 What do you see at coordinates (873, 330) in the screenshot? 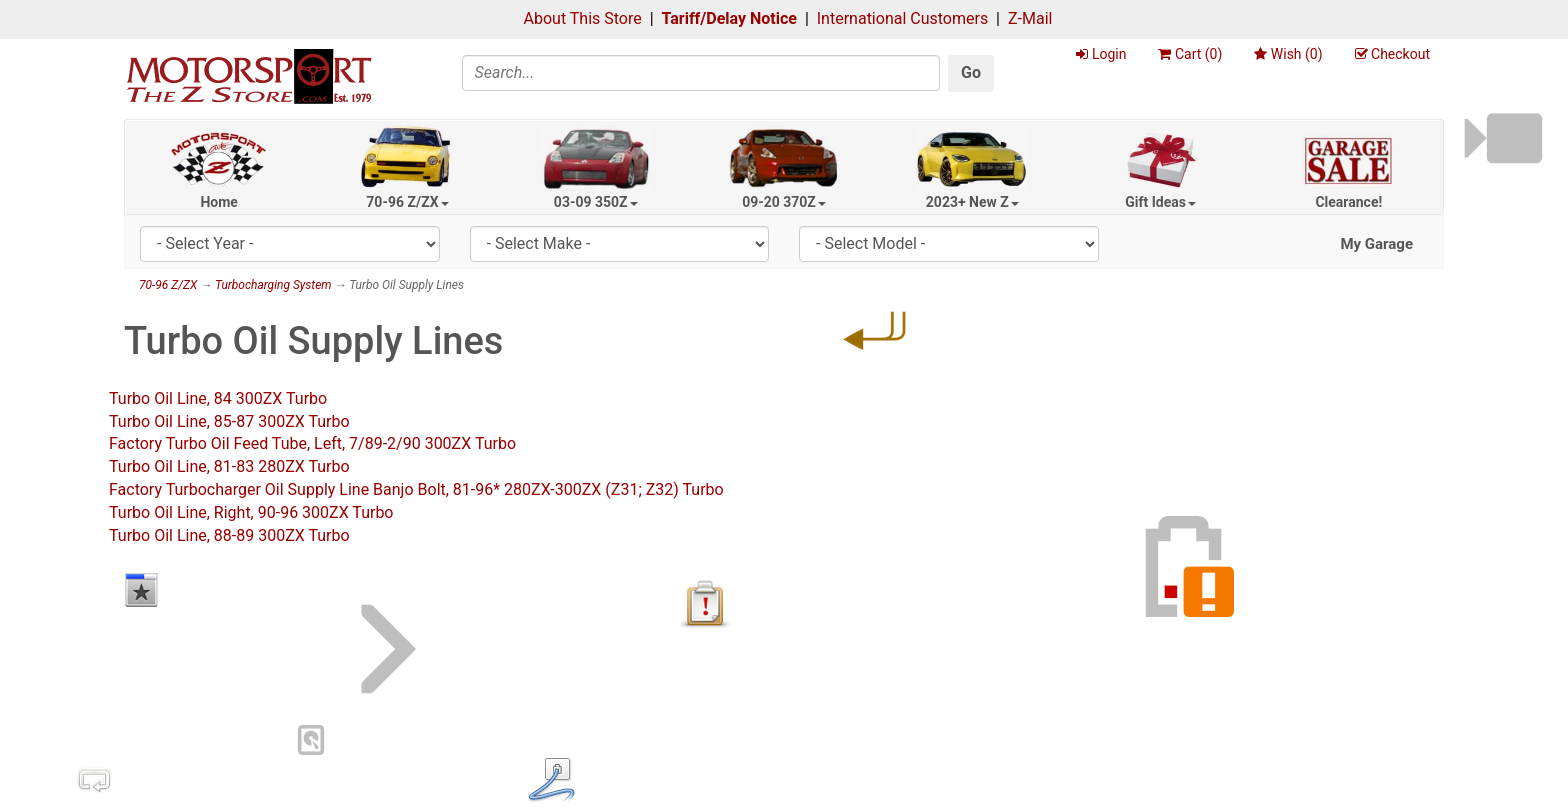
I see `reply to all recipients of an email` at bounding box center [873, 330].